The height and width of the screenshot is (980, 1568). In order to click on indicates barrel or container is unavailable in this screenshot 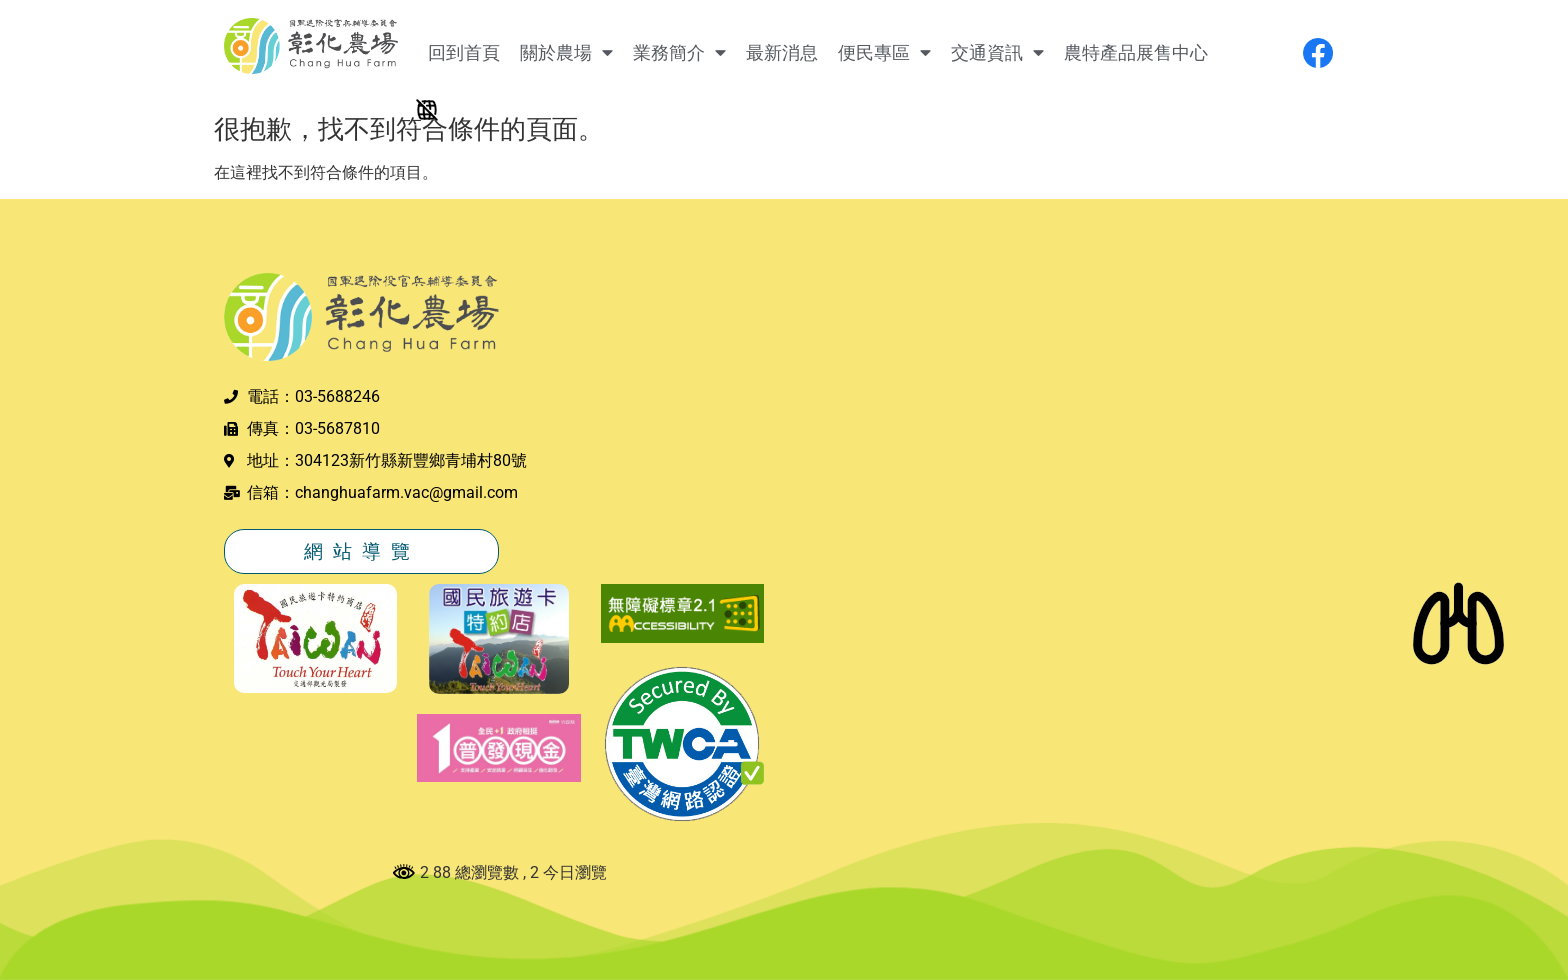, I will do `click(427, 110)`.